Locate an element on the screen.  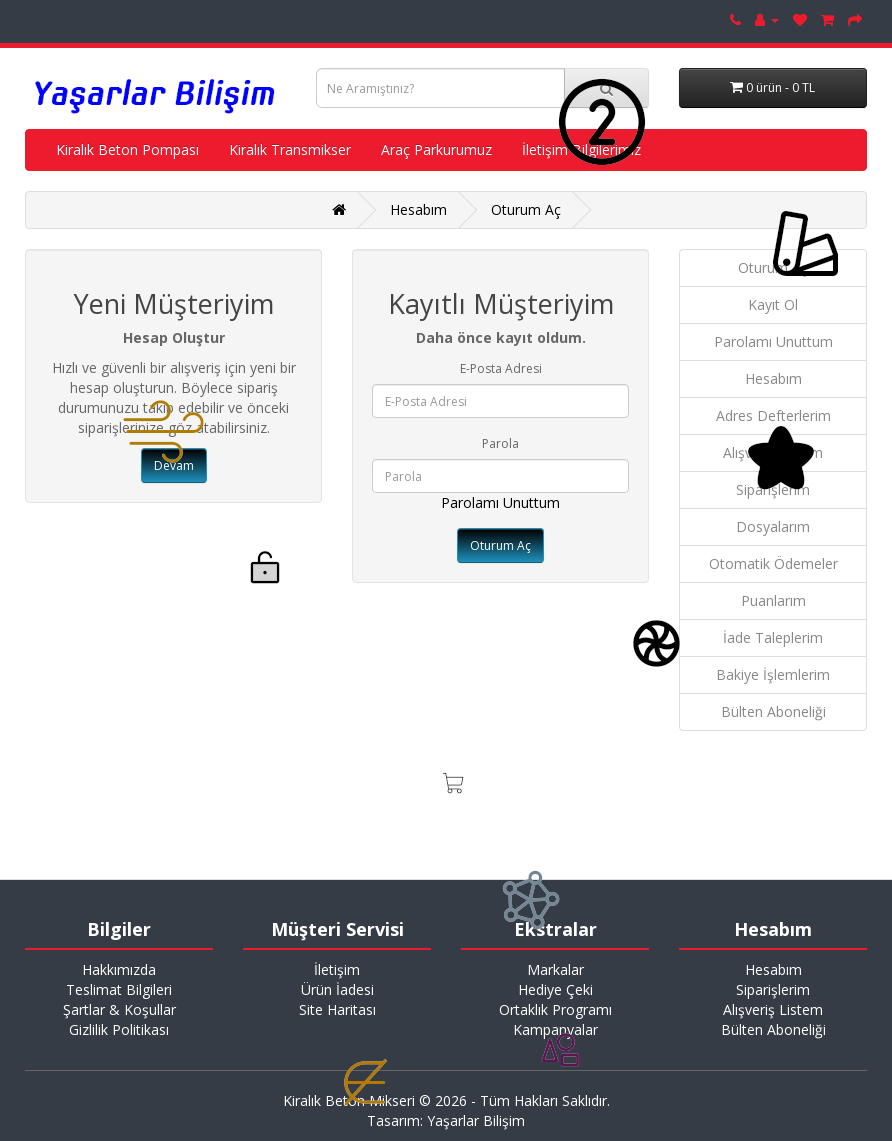
unlock a protected item or feature is located at coordinates (265, 569).